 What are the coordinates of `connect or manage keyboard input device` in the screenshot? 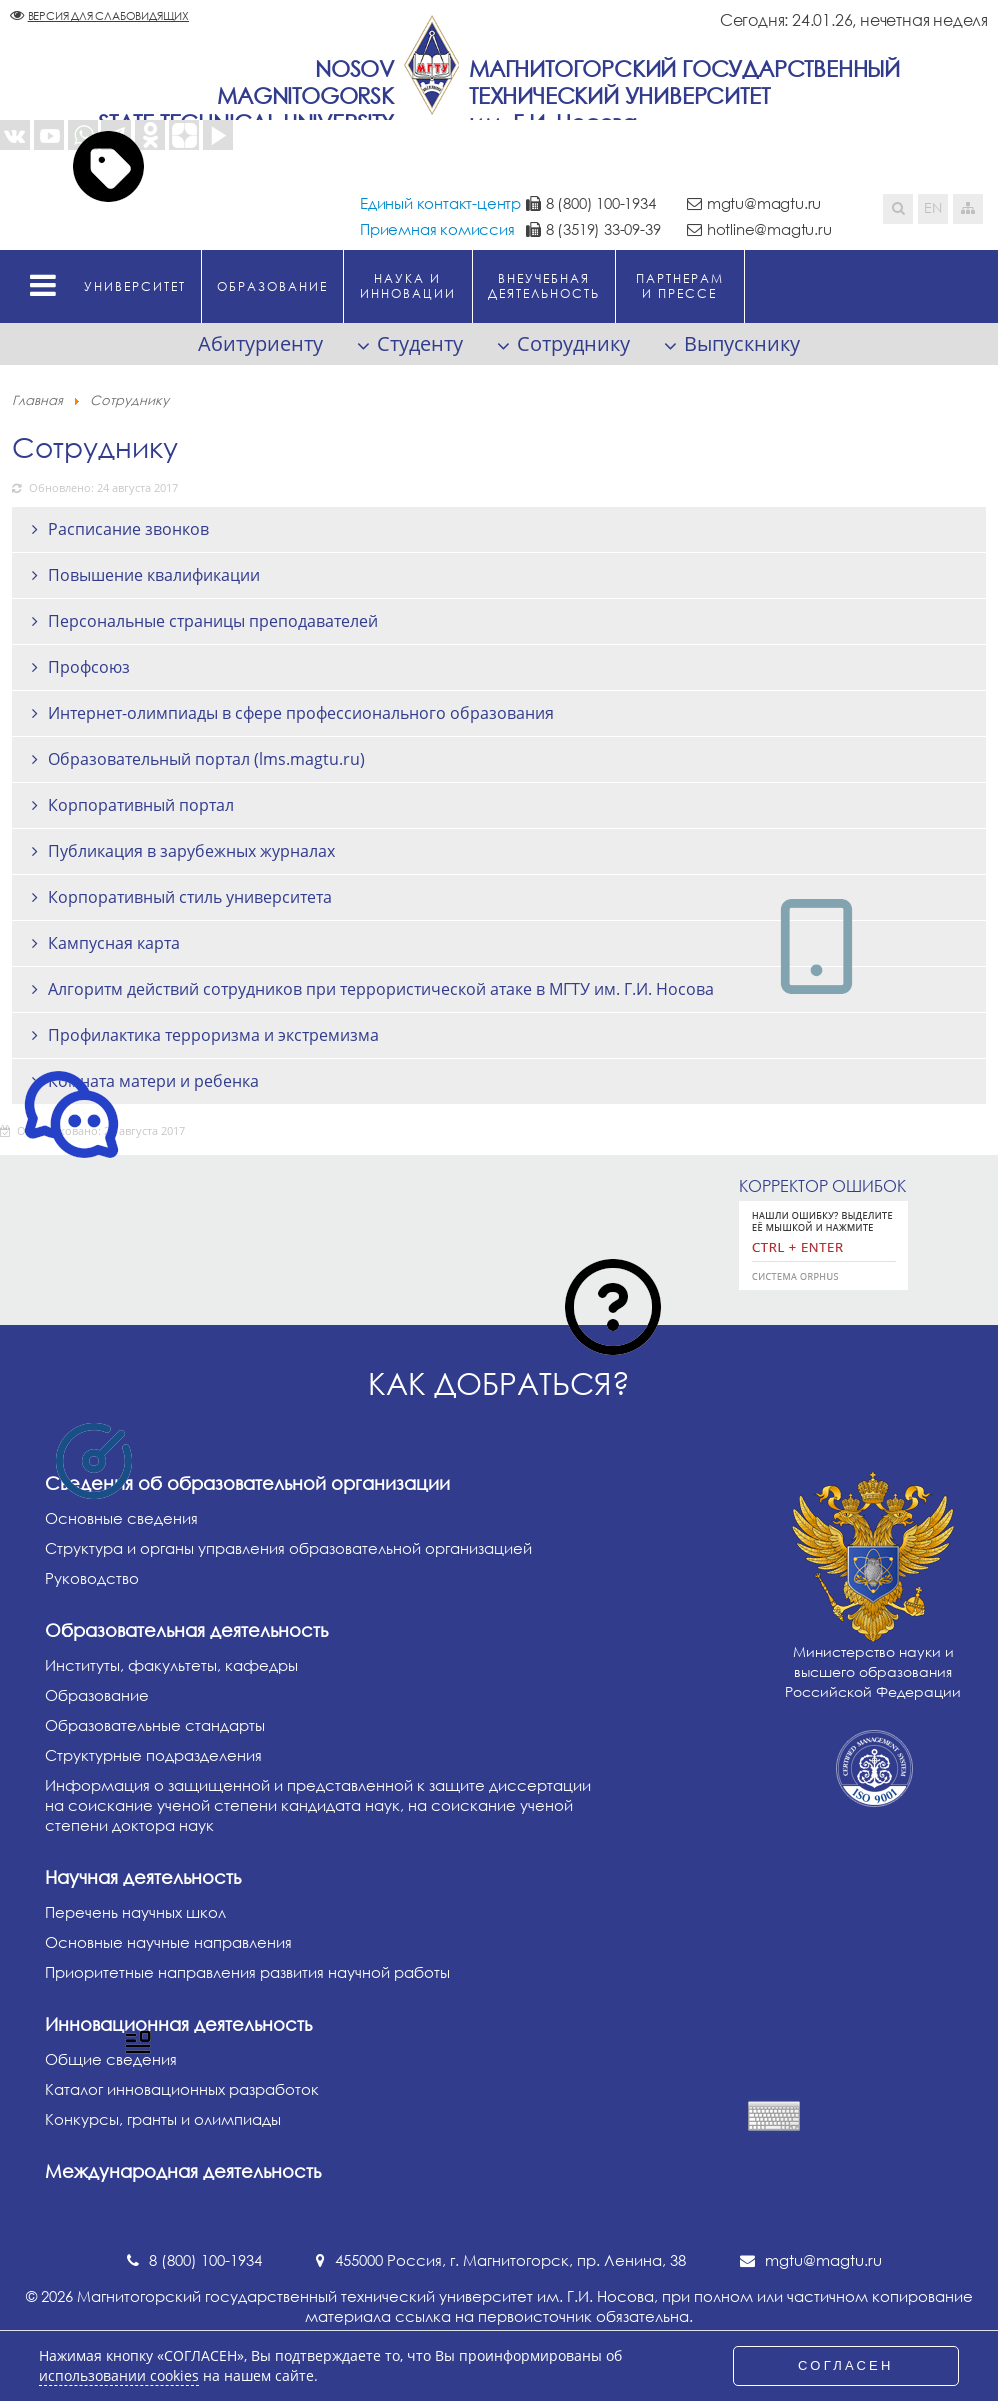 It's located at (774, 2116).